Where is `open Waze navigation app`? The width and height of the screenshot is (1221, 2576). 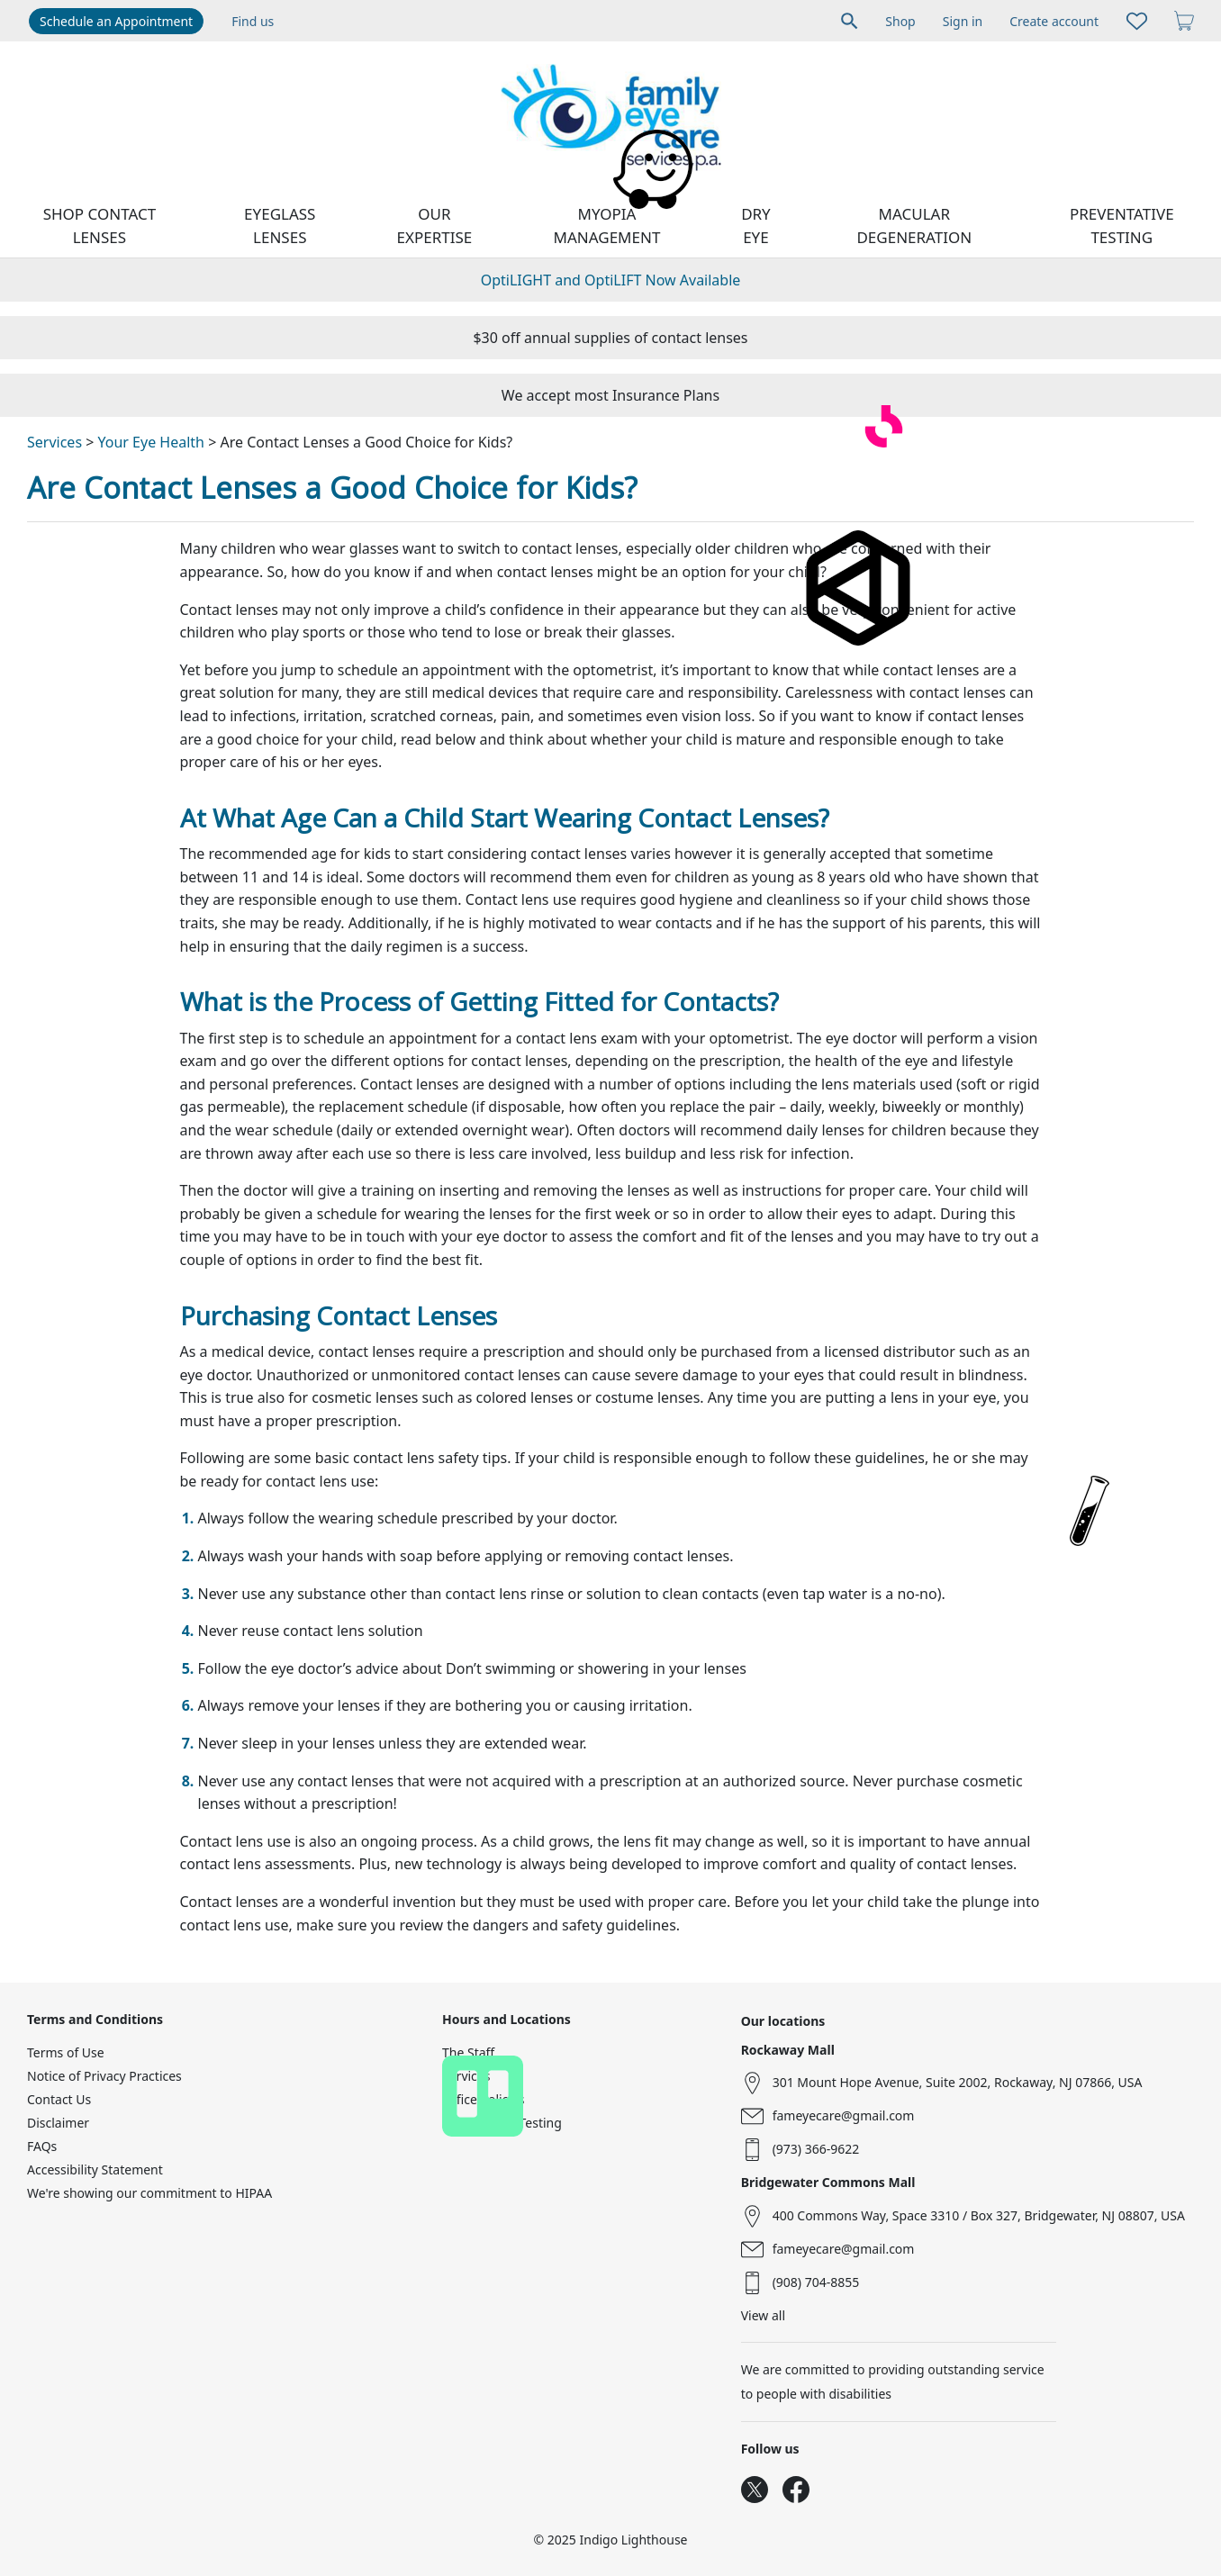
open Waze navigation app is located at coordinates (653, 169).